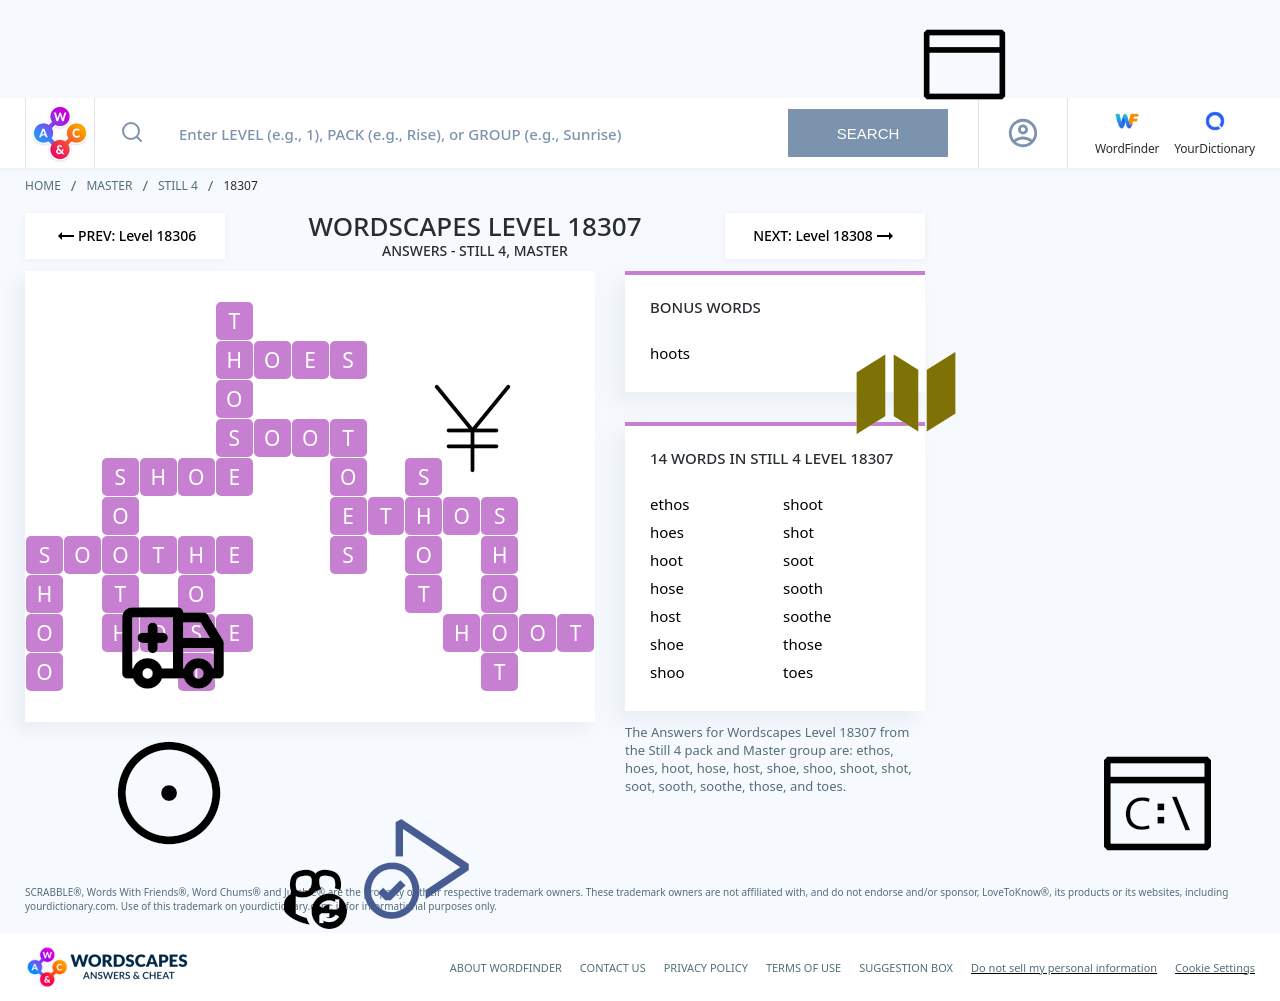 The width and height of the screenshot is (1280, 1001). What do you see at coordinates (315, 897) in the screenshot?
I see `copilot is processing your request` at bounding box center [315, 897].